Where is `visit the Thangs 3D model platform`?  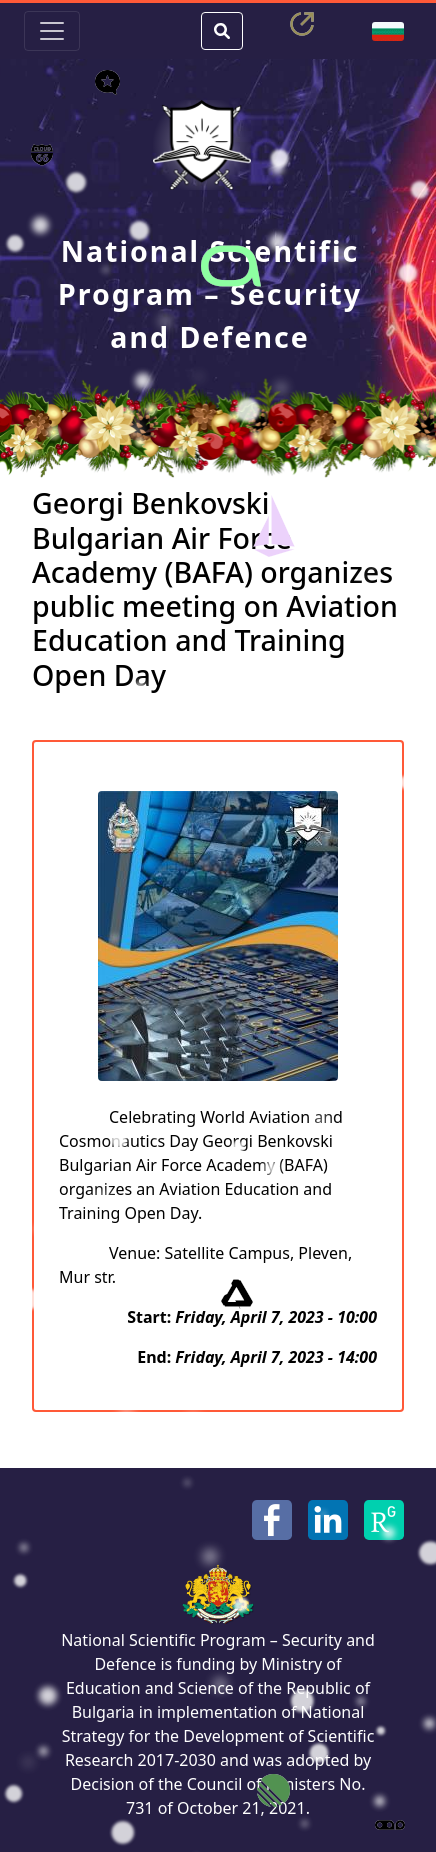
visit the Thangs 3D model platform is located at coordinates (390, 1825).